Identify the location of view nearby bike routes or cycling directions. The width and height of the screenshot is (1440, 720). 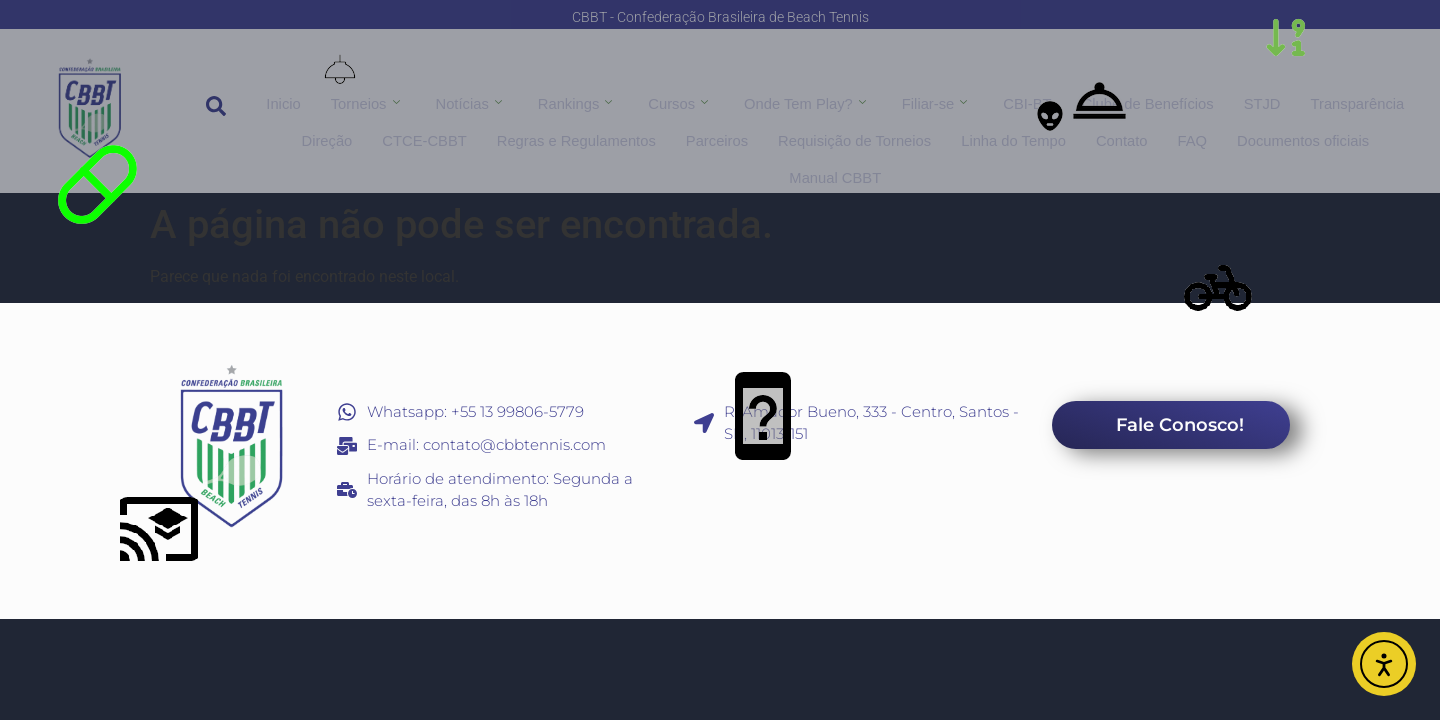
(1218, 288).